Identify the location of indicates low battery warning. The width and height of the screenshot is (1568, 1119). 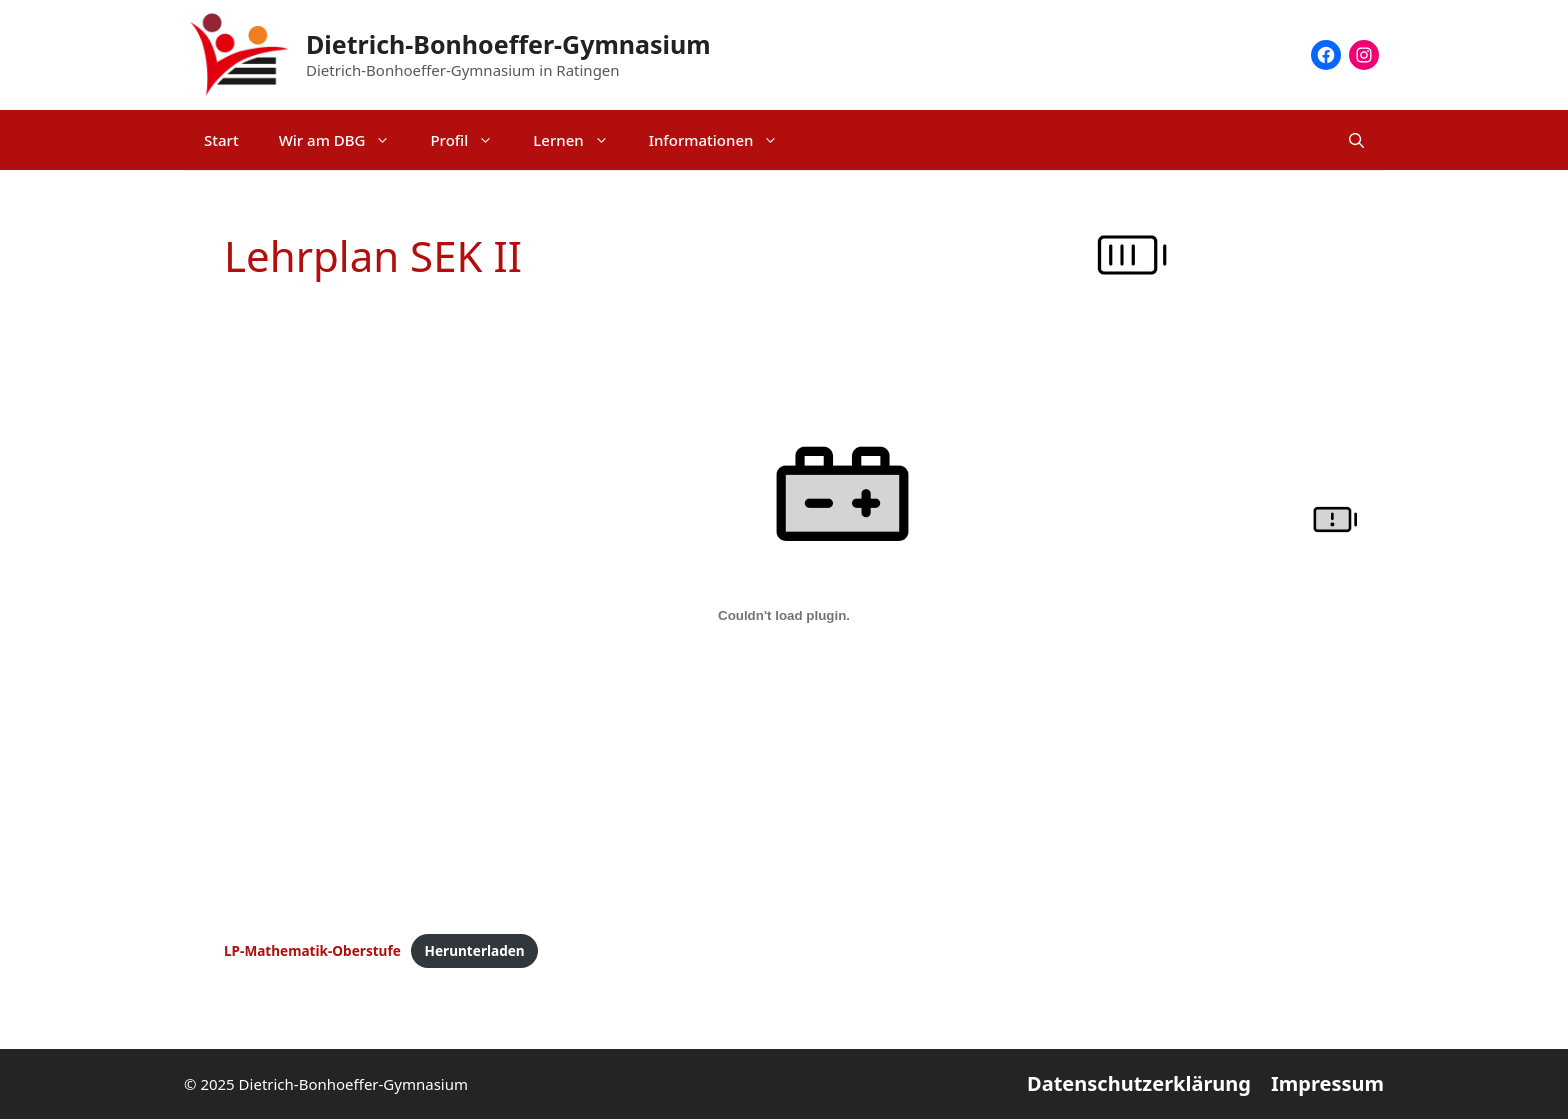
(1334, 519).